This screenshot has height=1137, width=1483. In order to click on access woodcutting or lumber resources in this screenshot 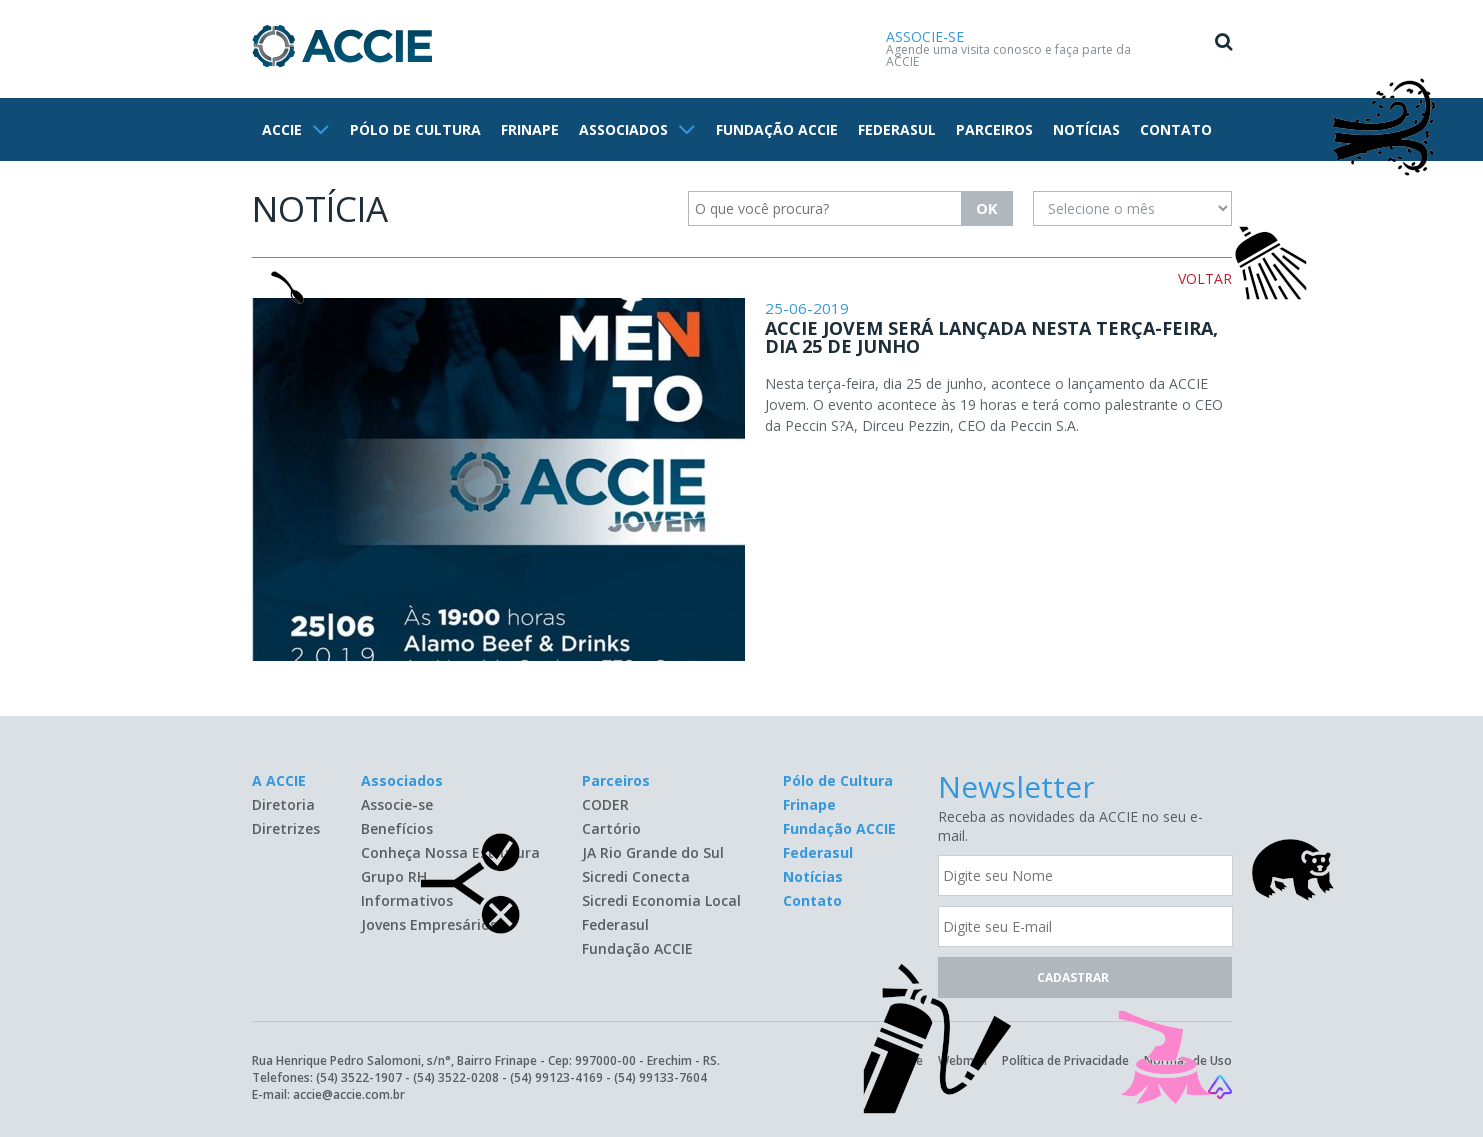, I will do `click(1165, 1057)`.